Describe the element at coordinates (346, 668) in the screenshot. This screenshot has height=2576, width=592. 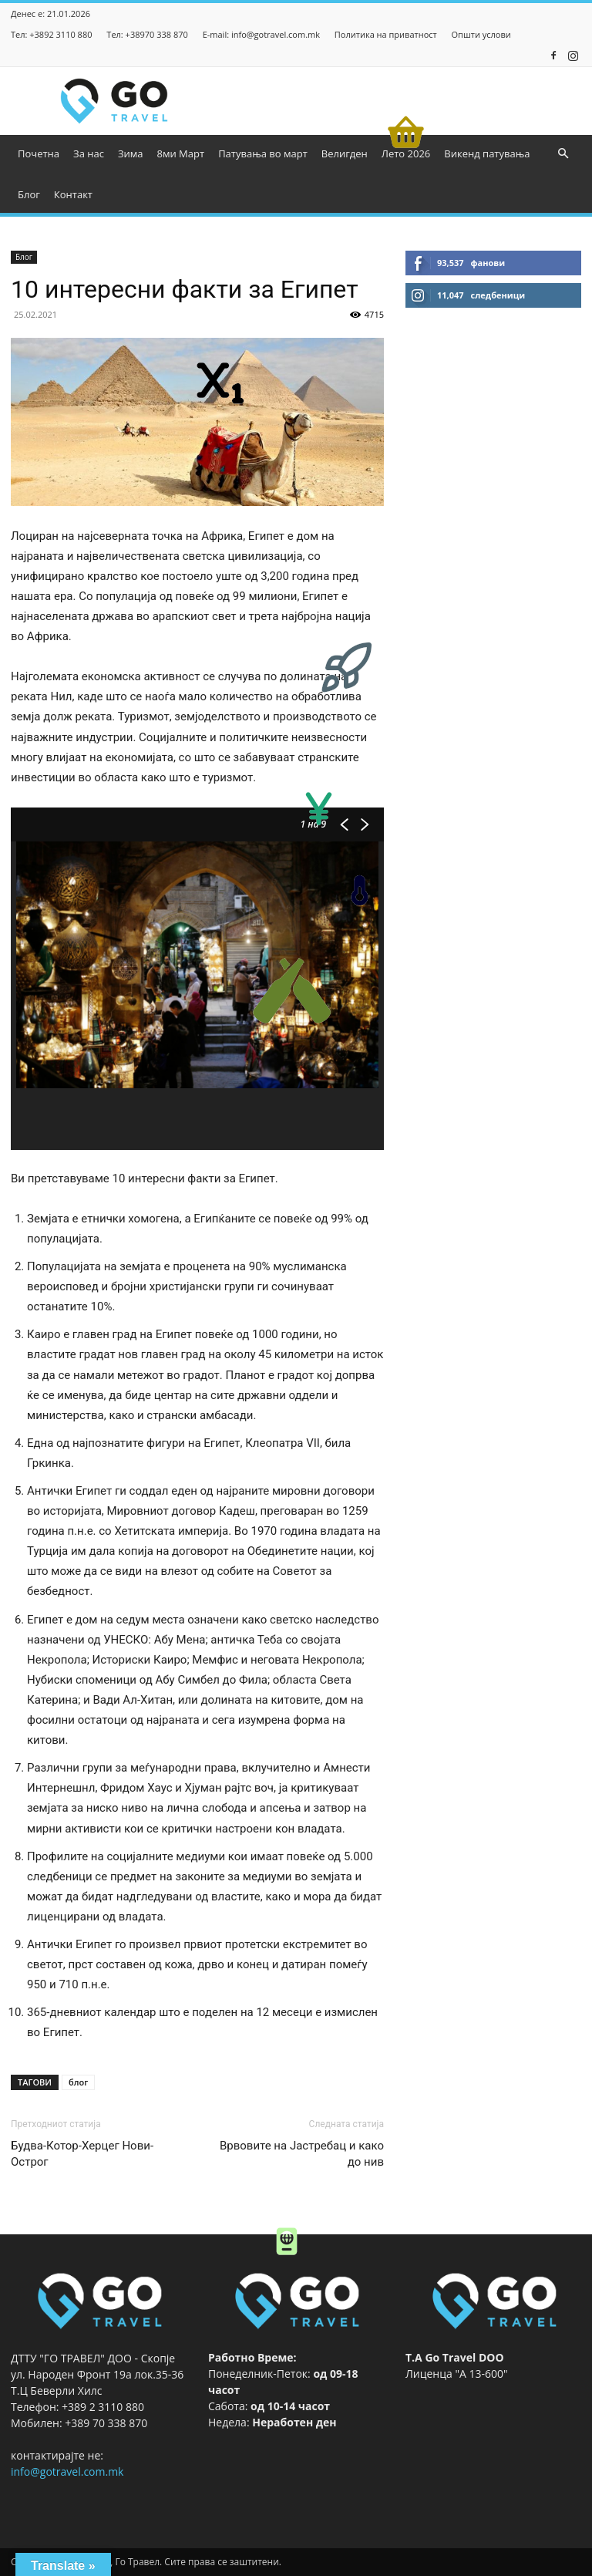
I see `launch or deploy a project` at that location.